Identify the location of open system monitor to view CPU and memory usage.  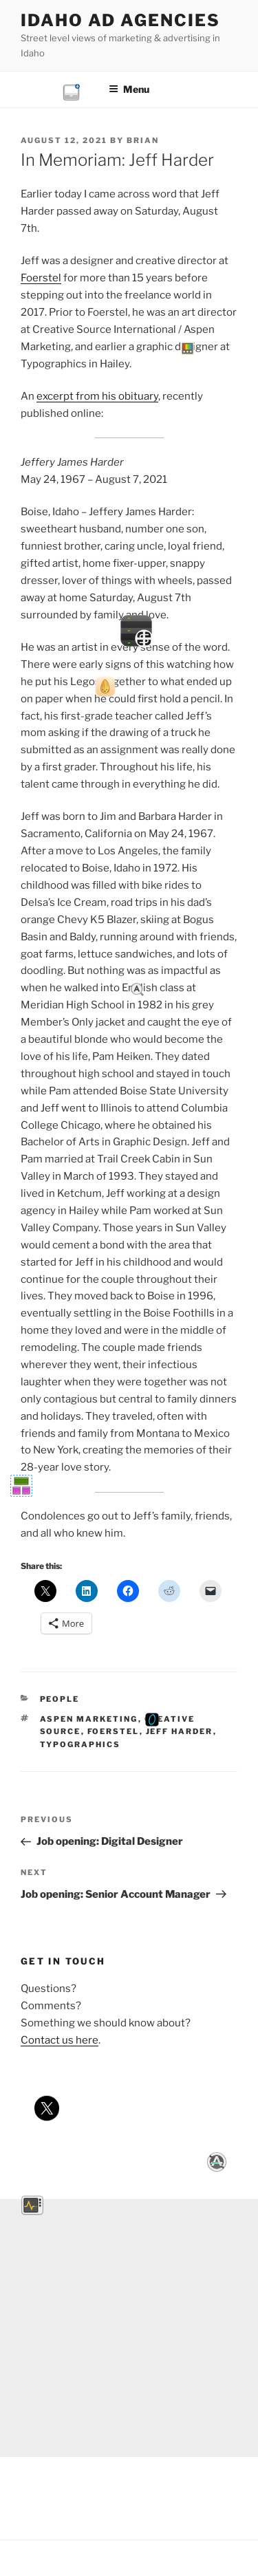
(32, 2205).